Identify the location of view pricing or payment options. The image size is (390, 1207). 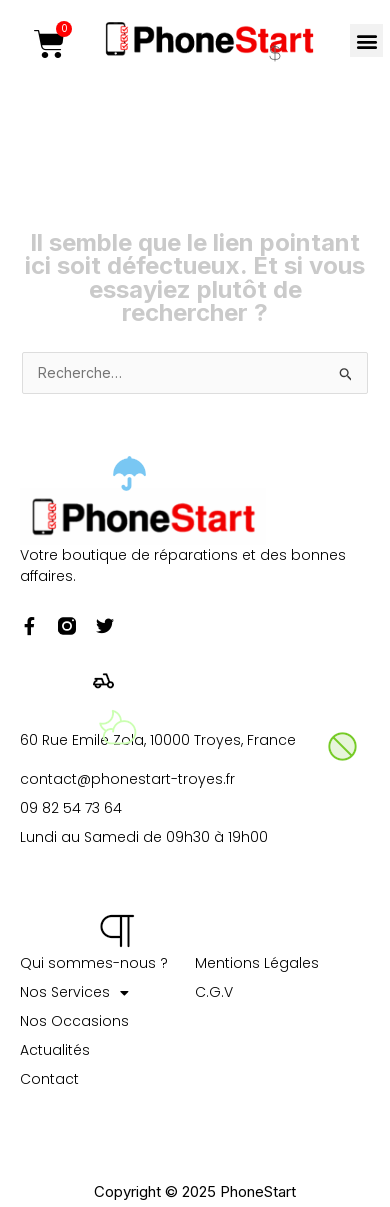
(275, 53).